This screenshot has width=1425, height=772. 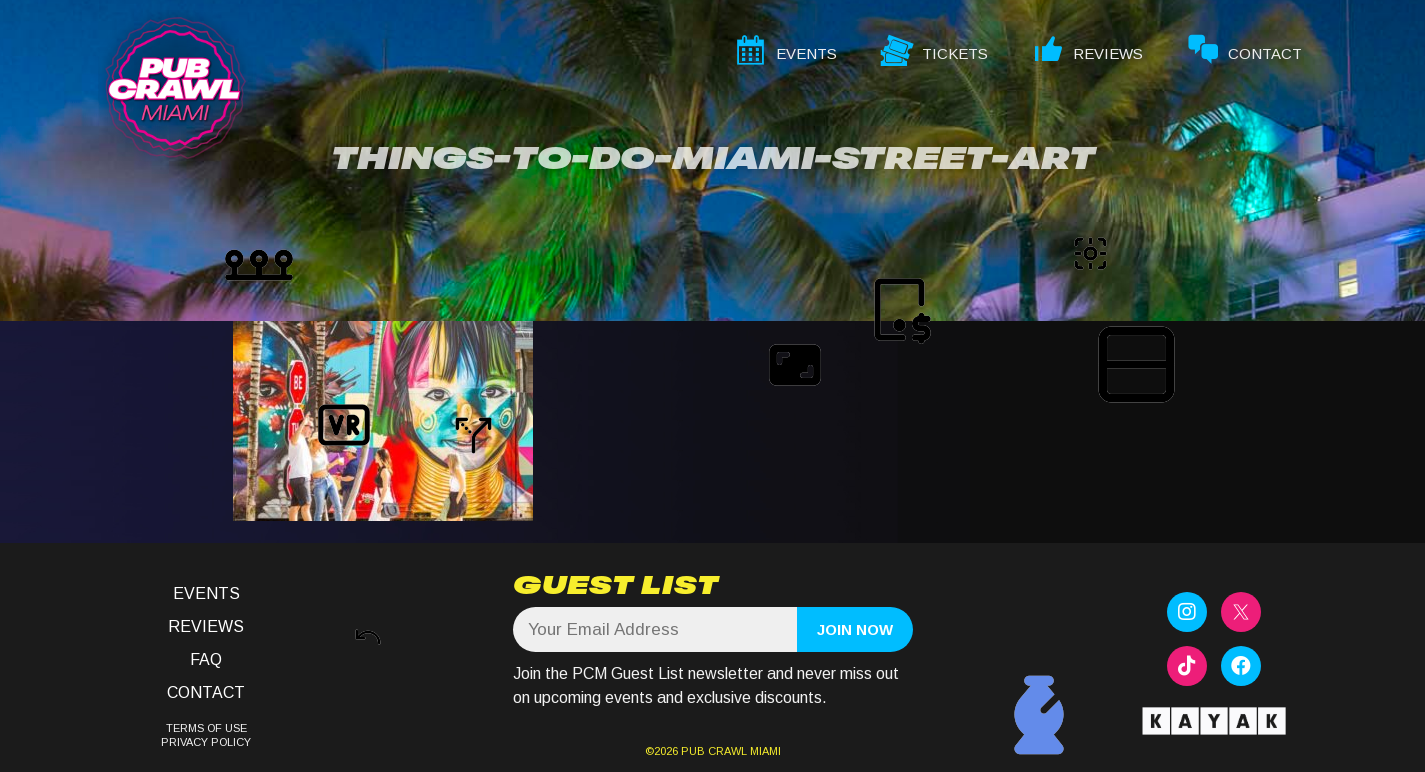 What do you see at coordinates (899, 309) in the screenshot?
I see `access tablet payment or billing settings` at bounding box center [899, 309].